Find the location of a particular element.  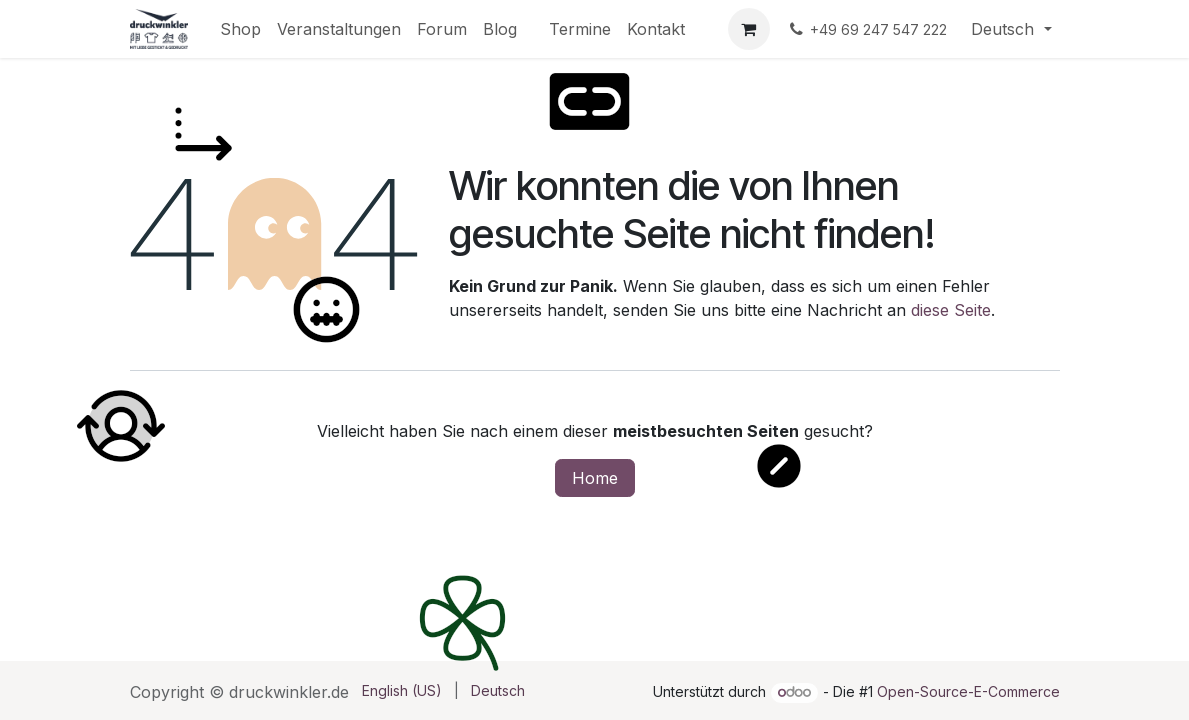

indicates a blocked or prohibited action is located at coordinates (779, 466).